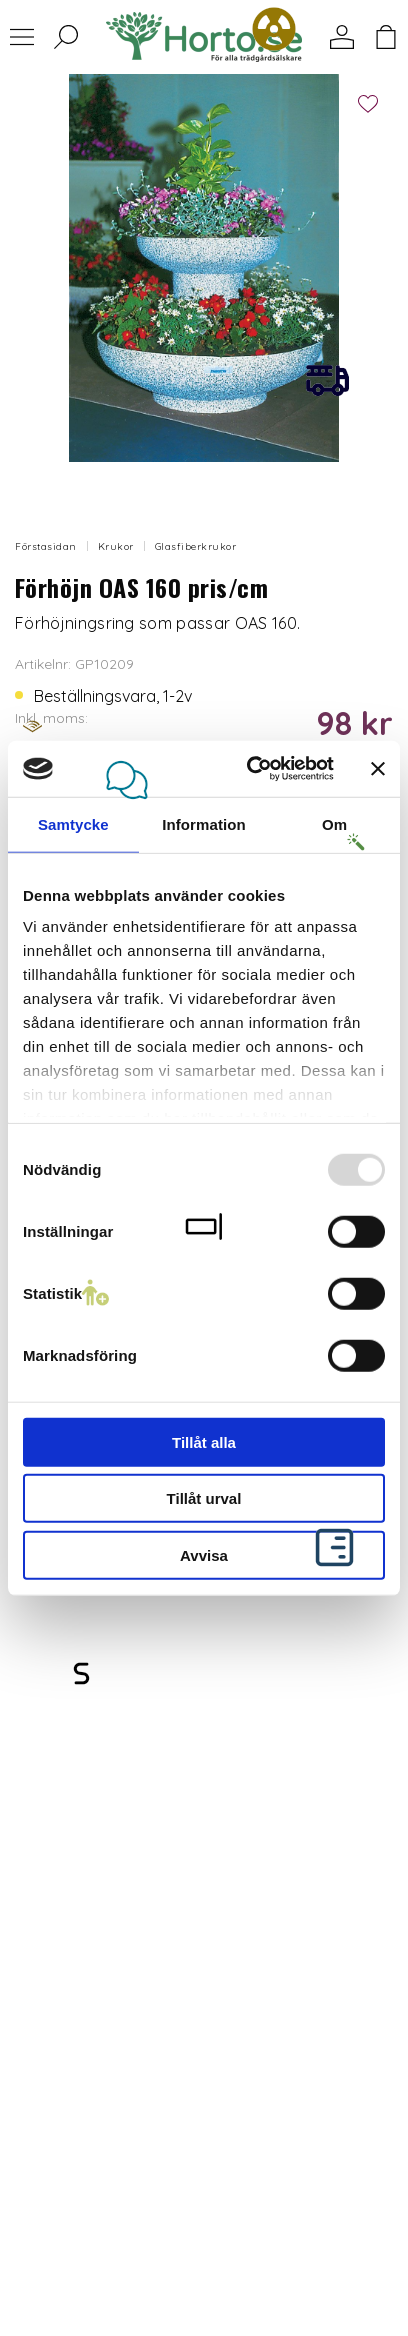 This screenshot has width=408, height=2336. I want to click on open the Audible app, so click(32, 726).